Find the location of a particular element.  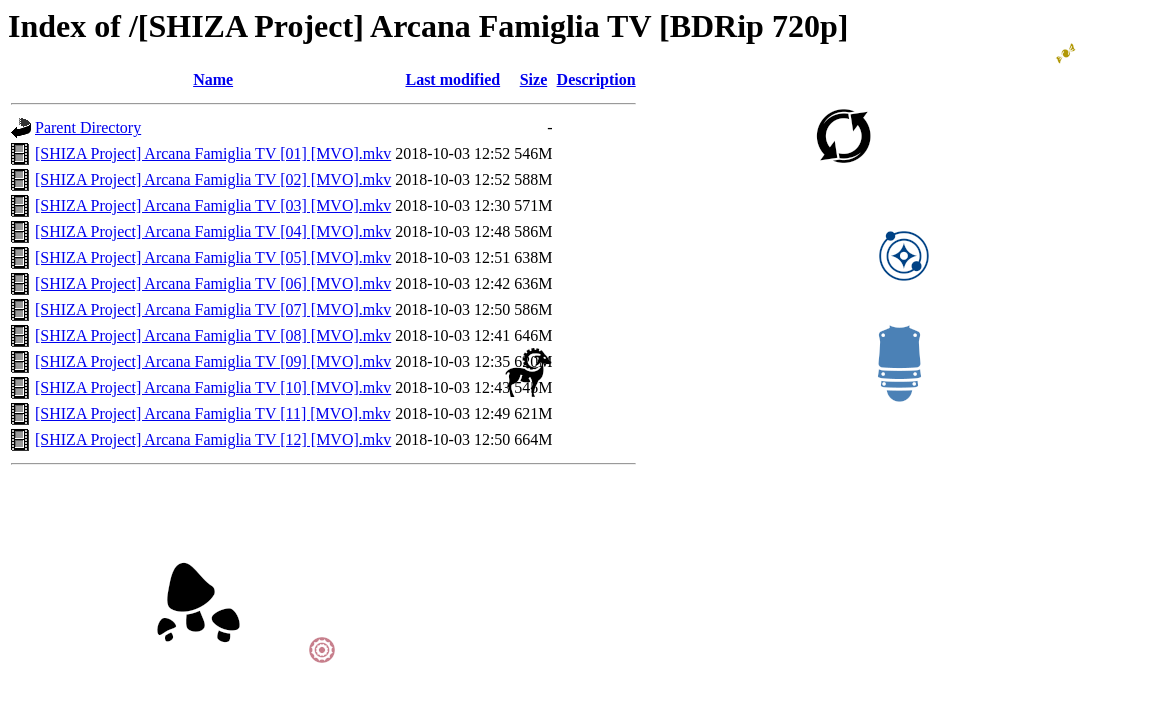

access orbital mechanics or space simulation features is located at coordinates (904, 256).